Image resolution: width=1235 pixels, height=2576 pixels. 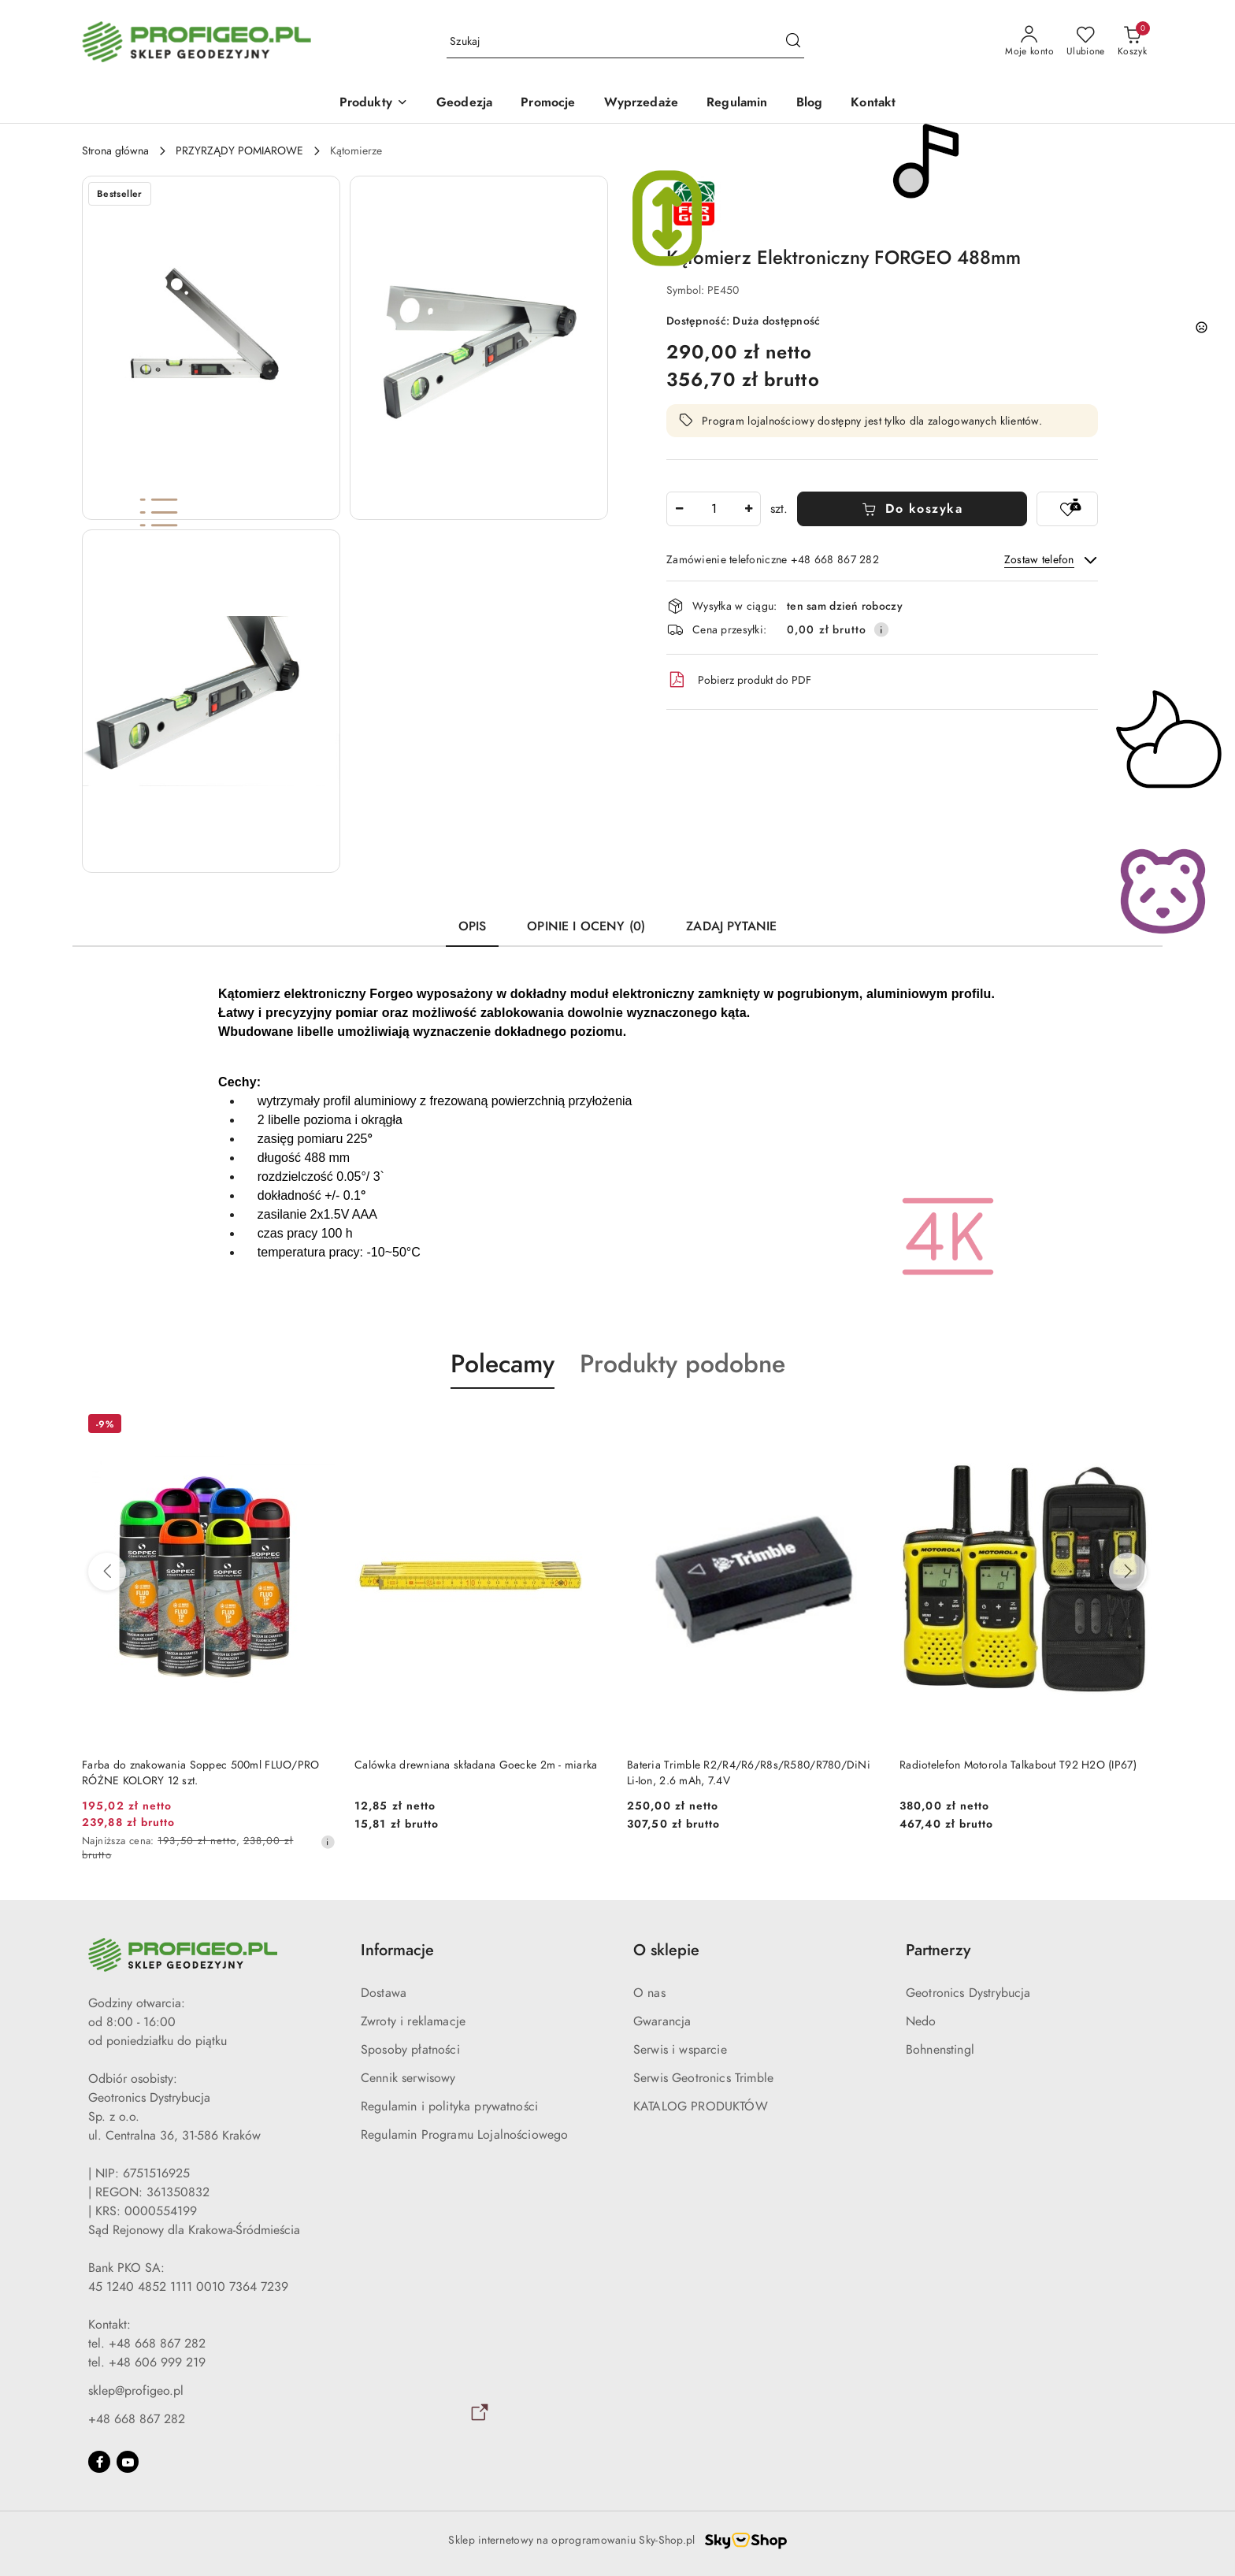 I want to click on open link in new window, so click(x=480, y=2412).